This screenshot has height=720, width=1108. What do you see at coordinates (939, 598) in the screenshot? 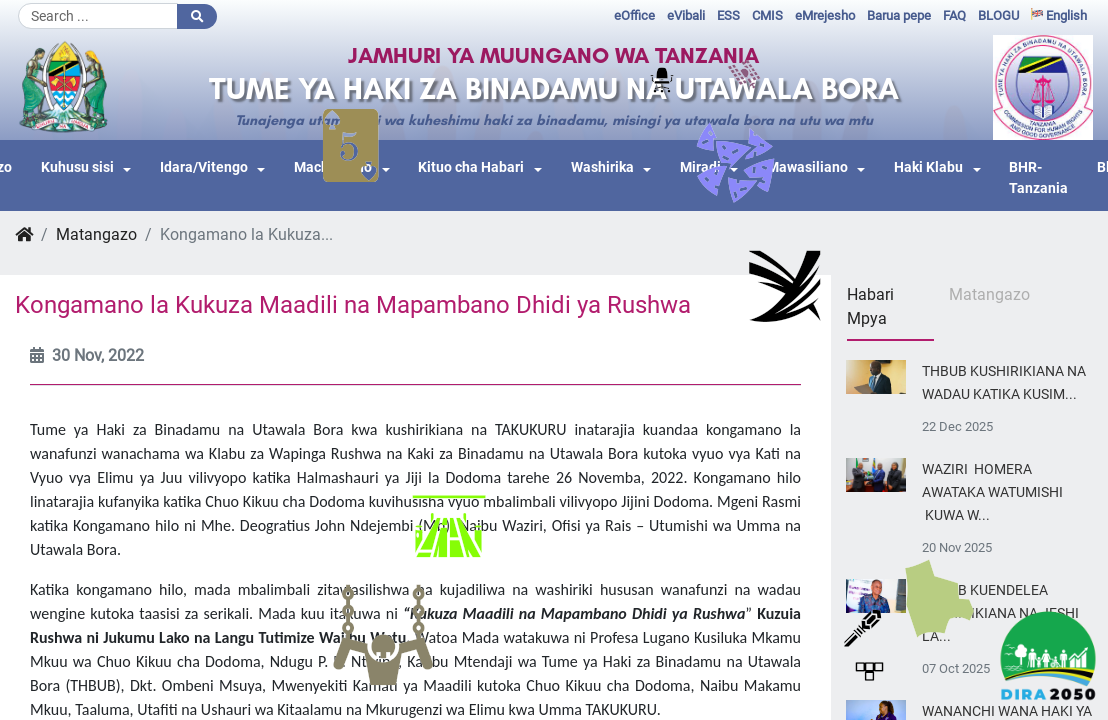
I see `select Bolivia as your country or region` at bounding box center [939, 598].